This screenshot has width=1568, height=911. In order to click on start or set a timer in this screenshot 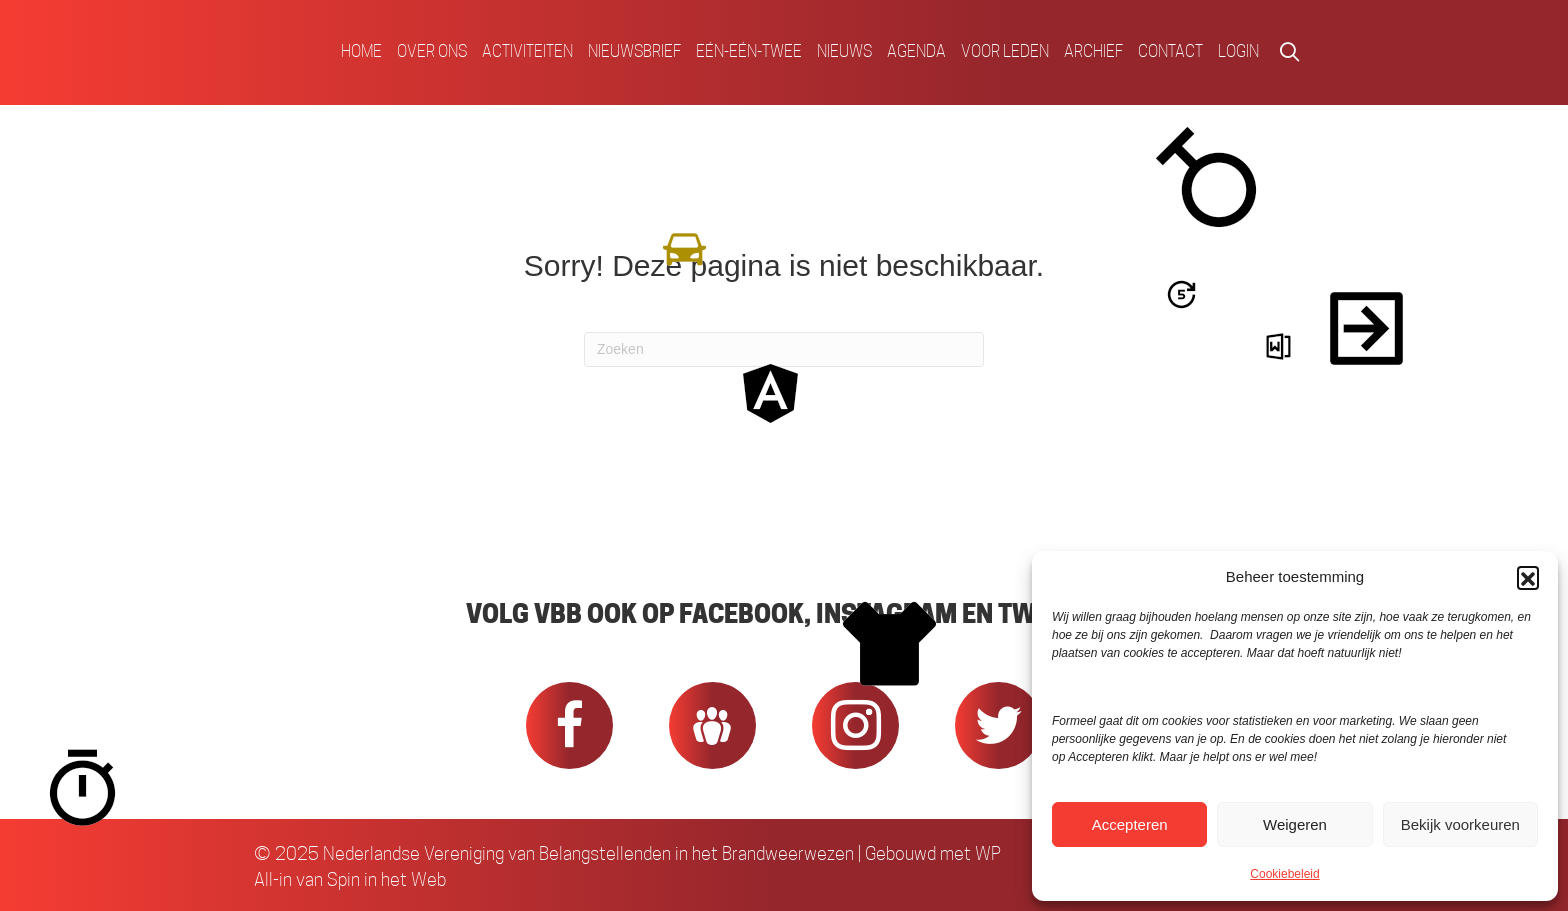, I will do `click(82, 789)`.